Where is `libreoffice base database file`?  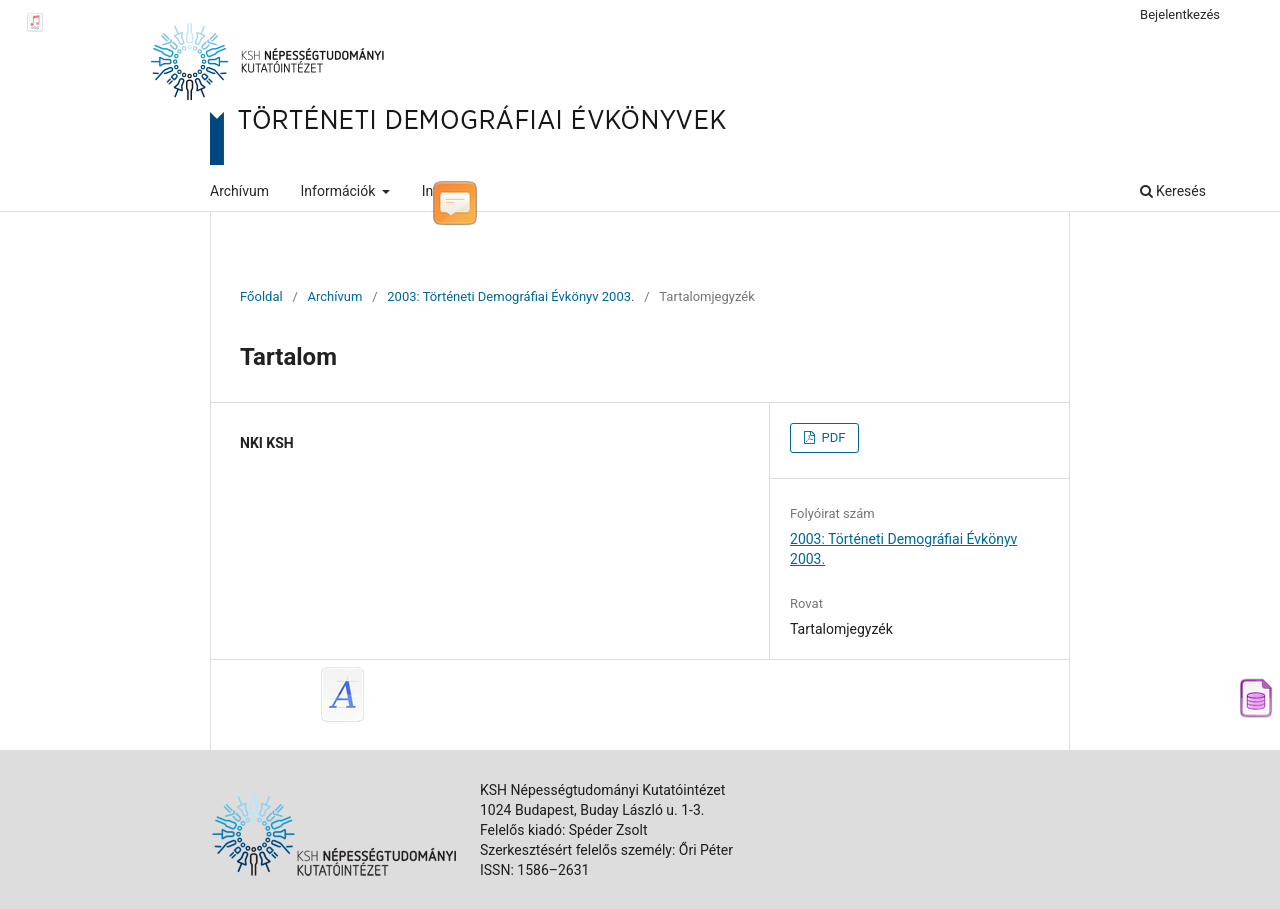
libreoffice base database file is located at coordinates (1256, 698).